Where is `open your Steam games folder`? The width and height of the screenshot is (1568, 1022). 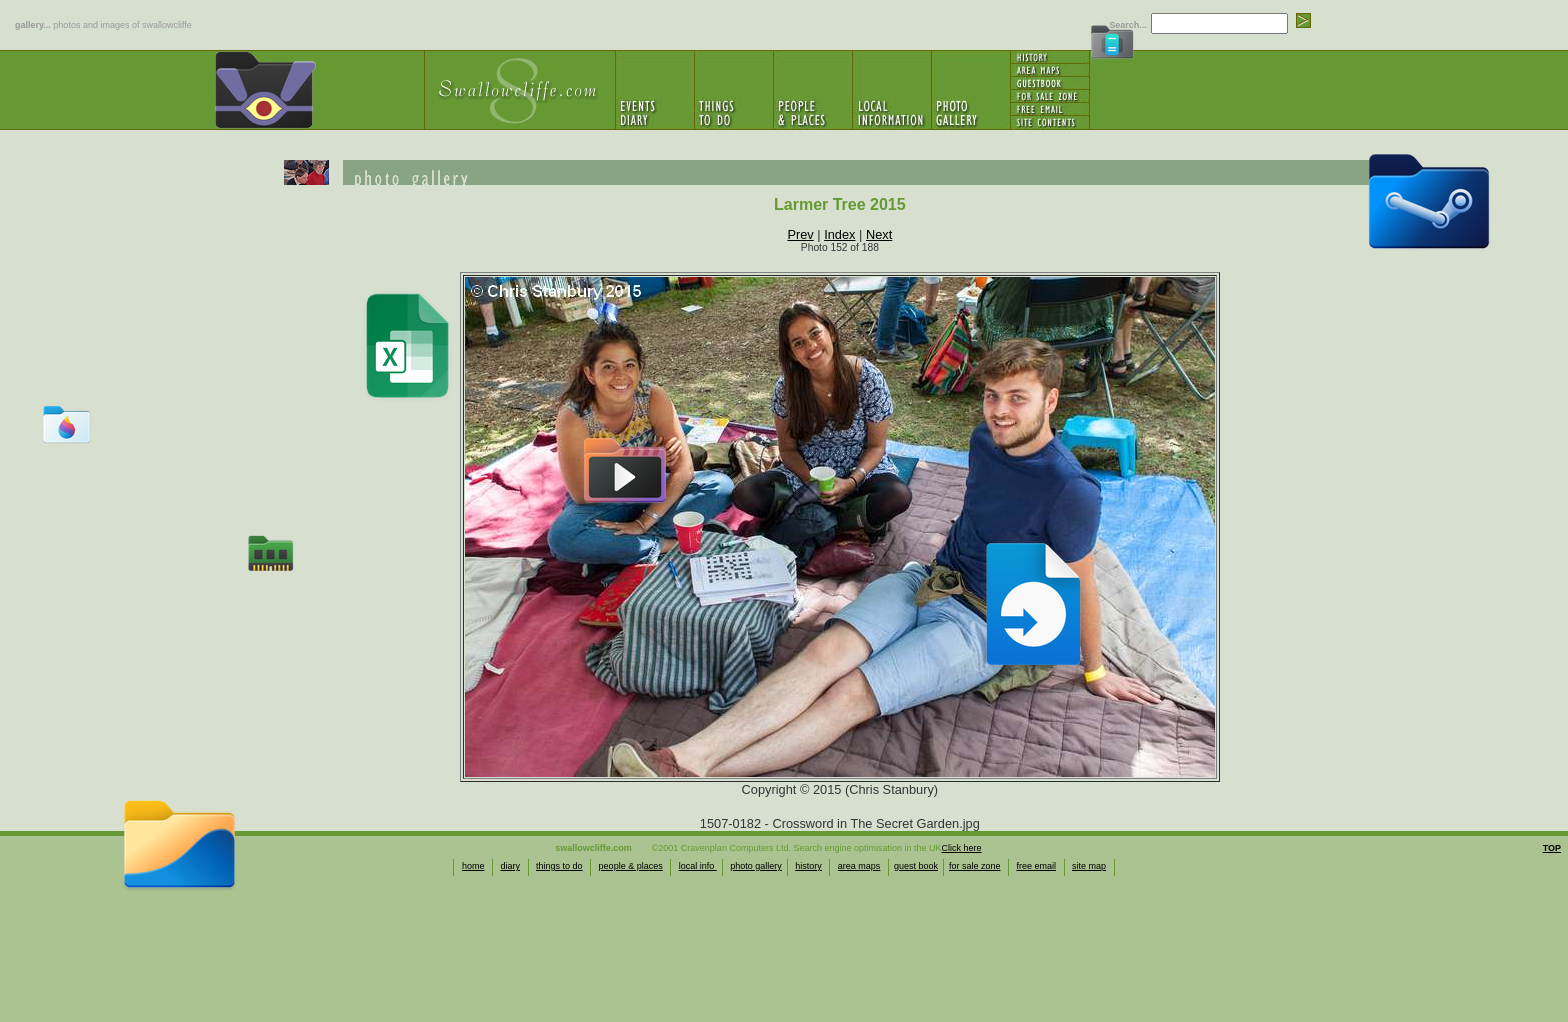 open your Steam games folder is located at coordinates (1428, 204).